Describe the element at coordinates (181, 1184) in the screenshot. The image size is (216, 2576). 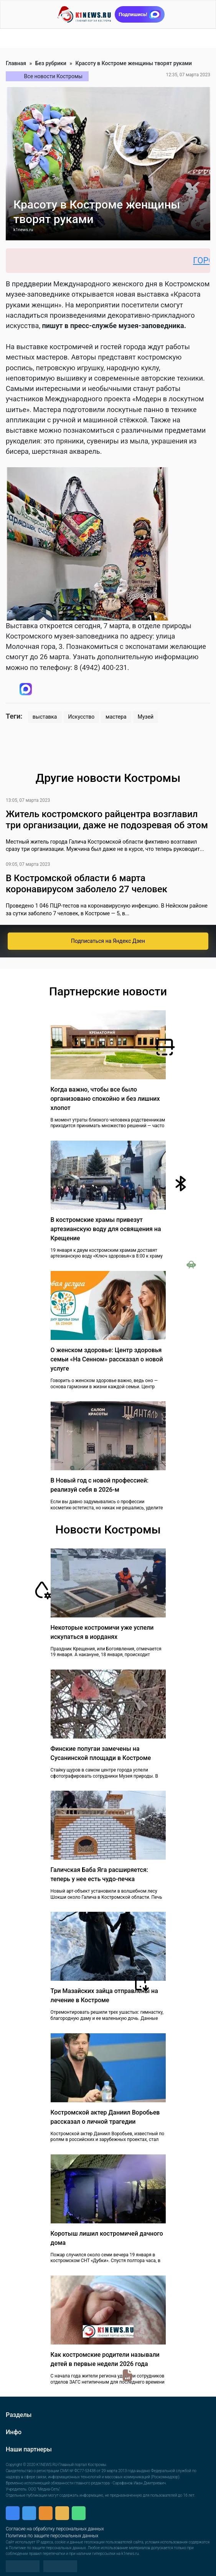
I see `toggle bluetooth connectivity on or off` at that location.